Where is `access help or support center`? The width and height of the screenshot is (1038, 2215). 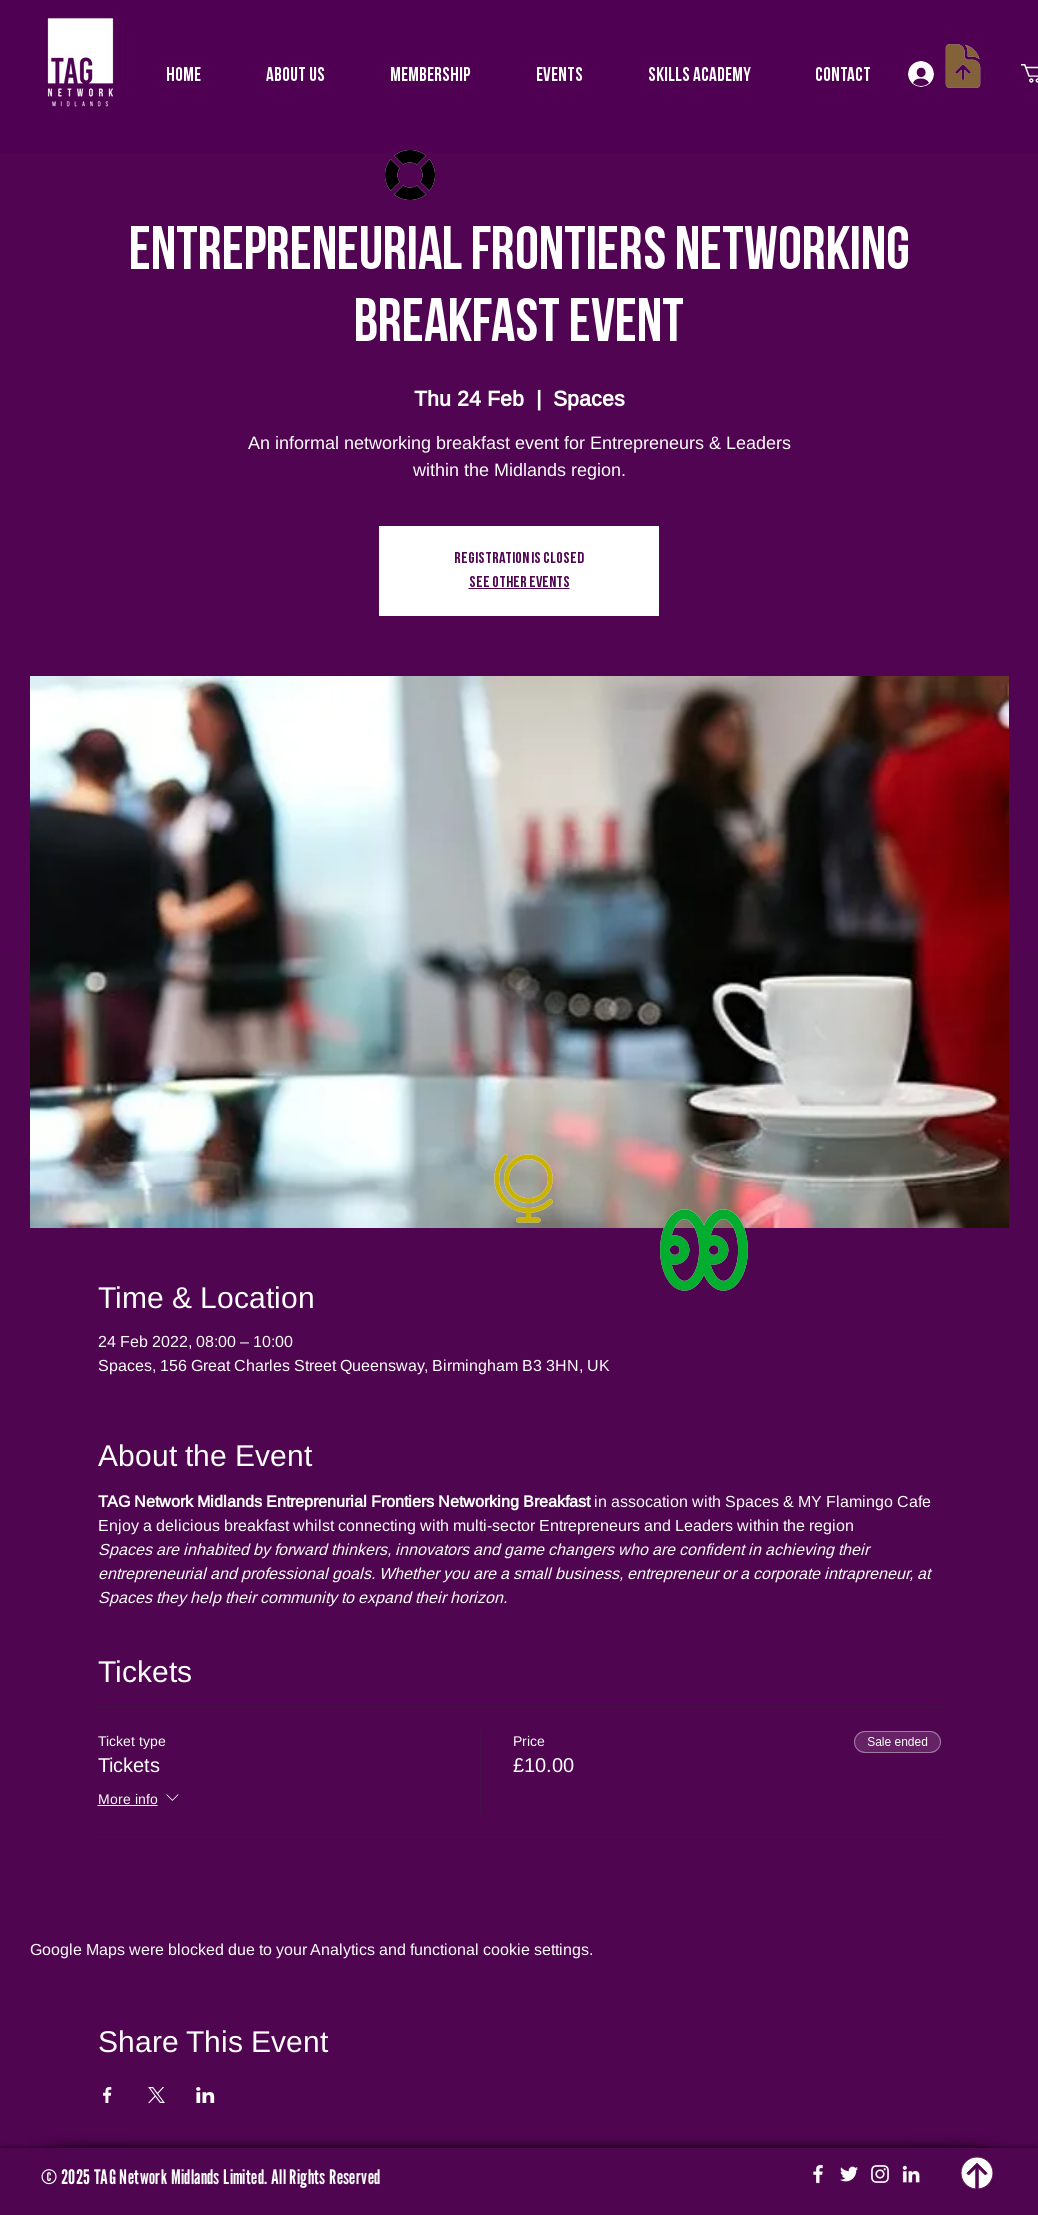
access help or support center is located at coordinates (410, 175).